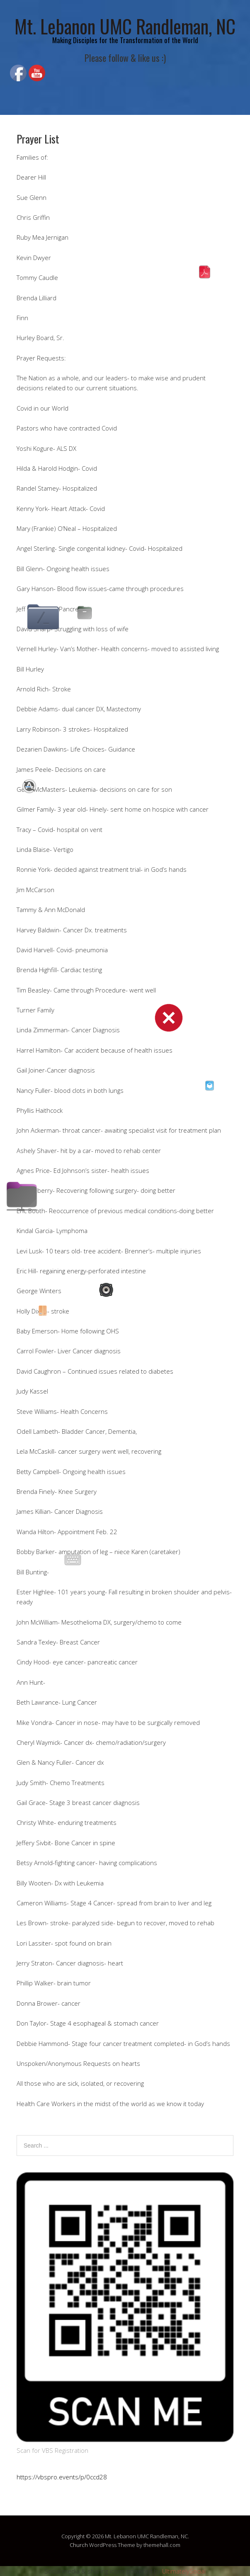  Describe the element at coordinates (43, 1311) in the screenshot. I see `a software package or archive file` at that location.